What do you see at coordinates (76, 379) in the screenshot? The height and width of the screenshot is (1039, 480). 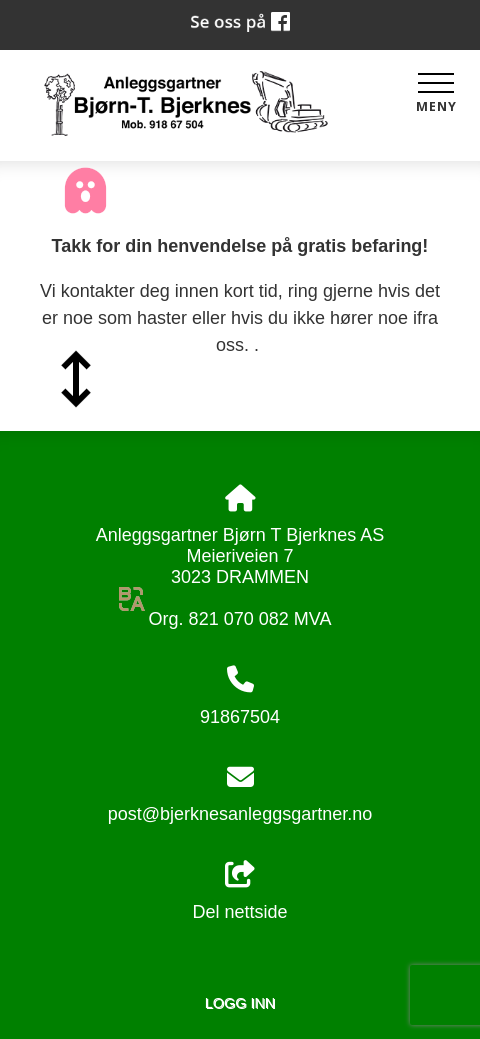 I see `expand content vertically` at bounding box center [76, 379].